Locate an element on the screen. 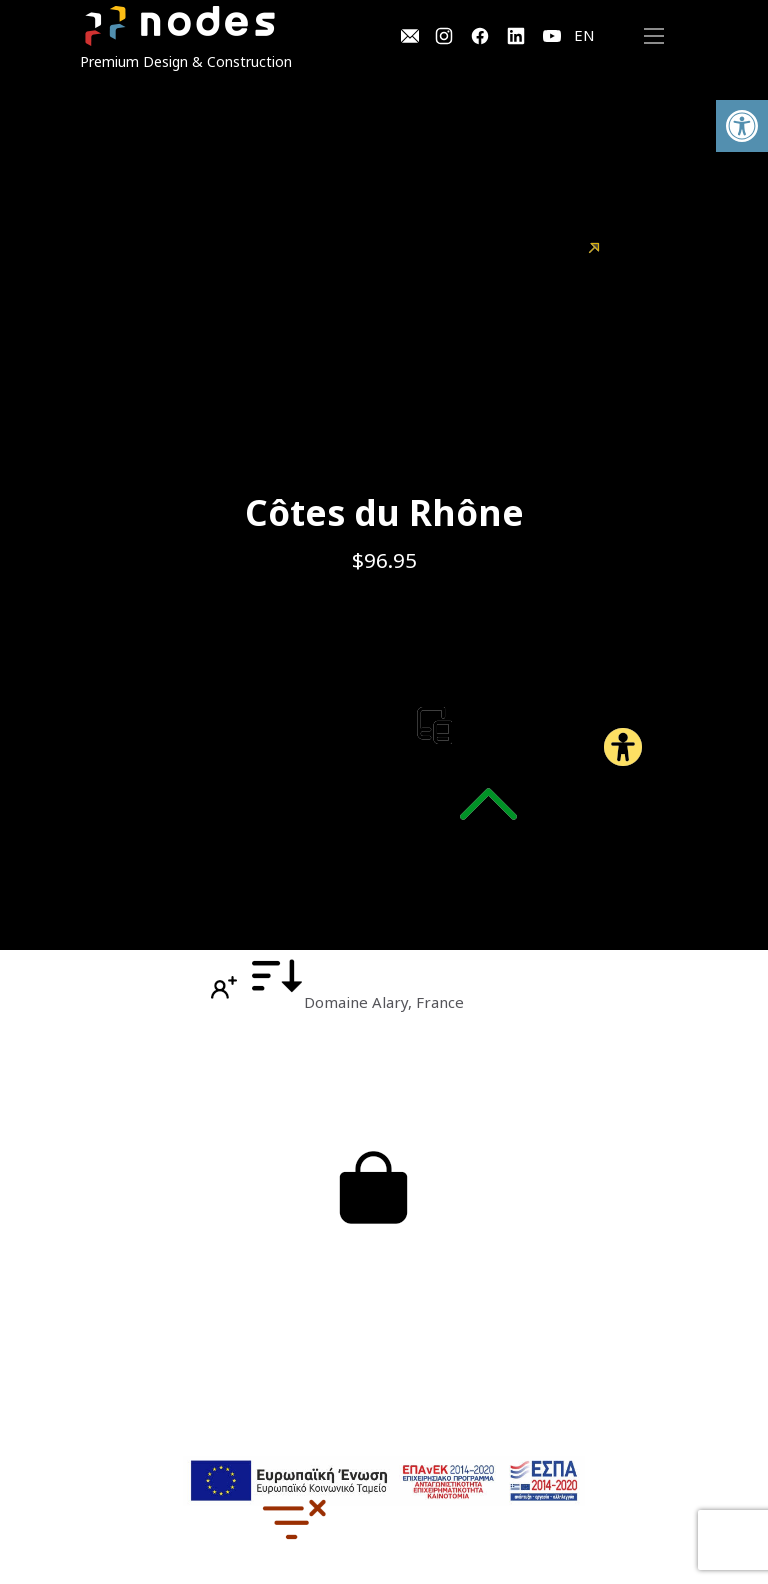 The width and height of the screenshot is (768, 1584). enable accessibility features is located at coordinates (623, 747).